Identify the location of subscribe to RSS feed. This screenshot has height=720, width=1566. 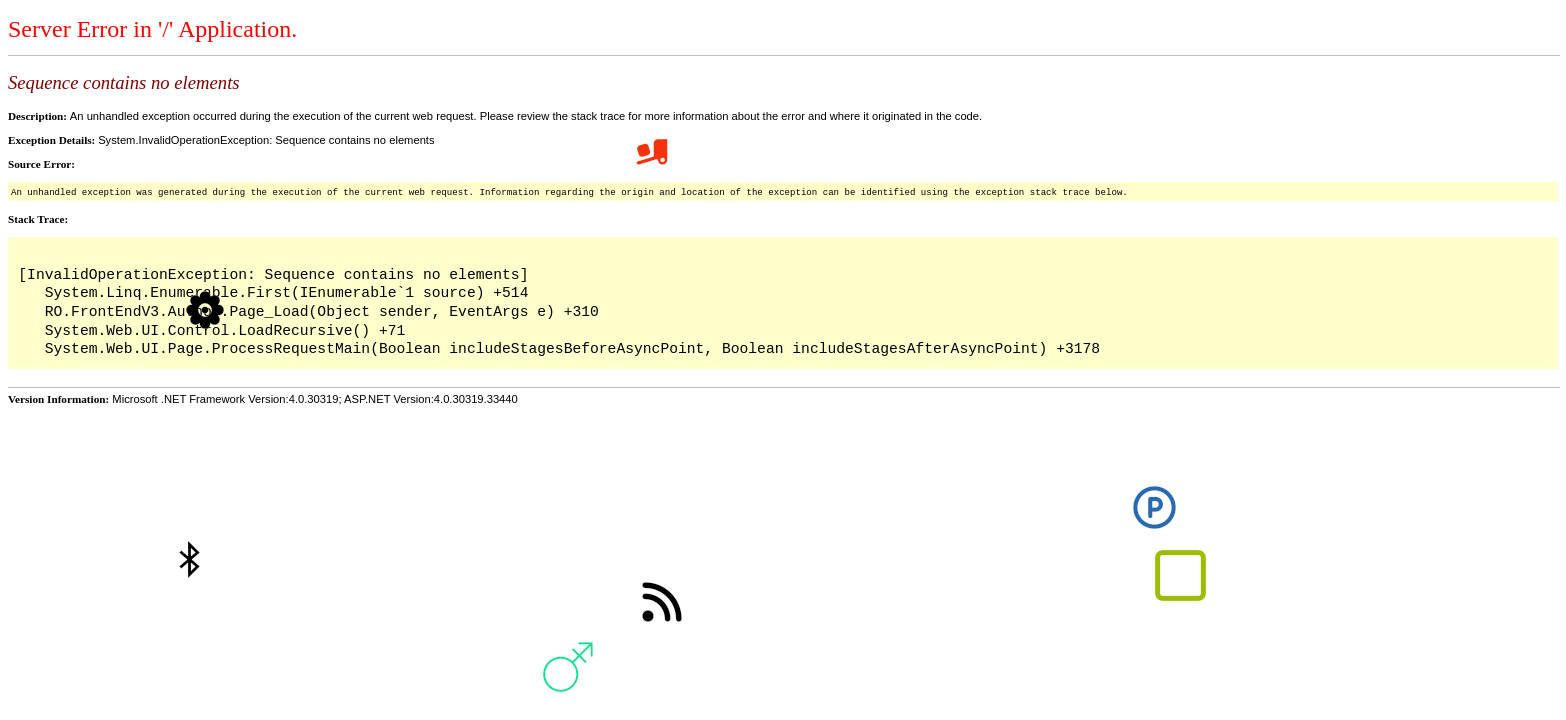
(662, 602).